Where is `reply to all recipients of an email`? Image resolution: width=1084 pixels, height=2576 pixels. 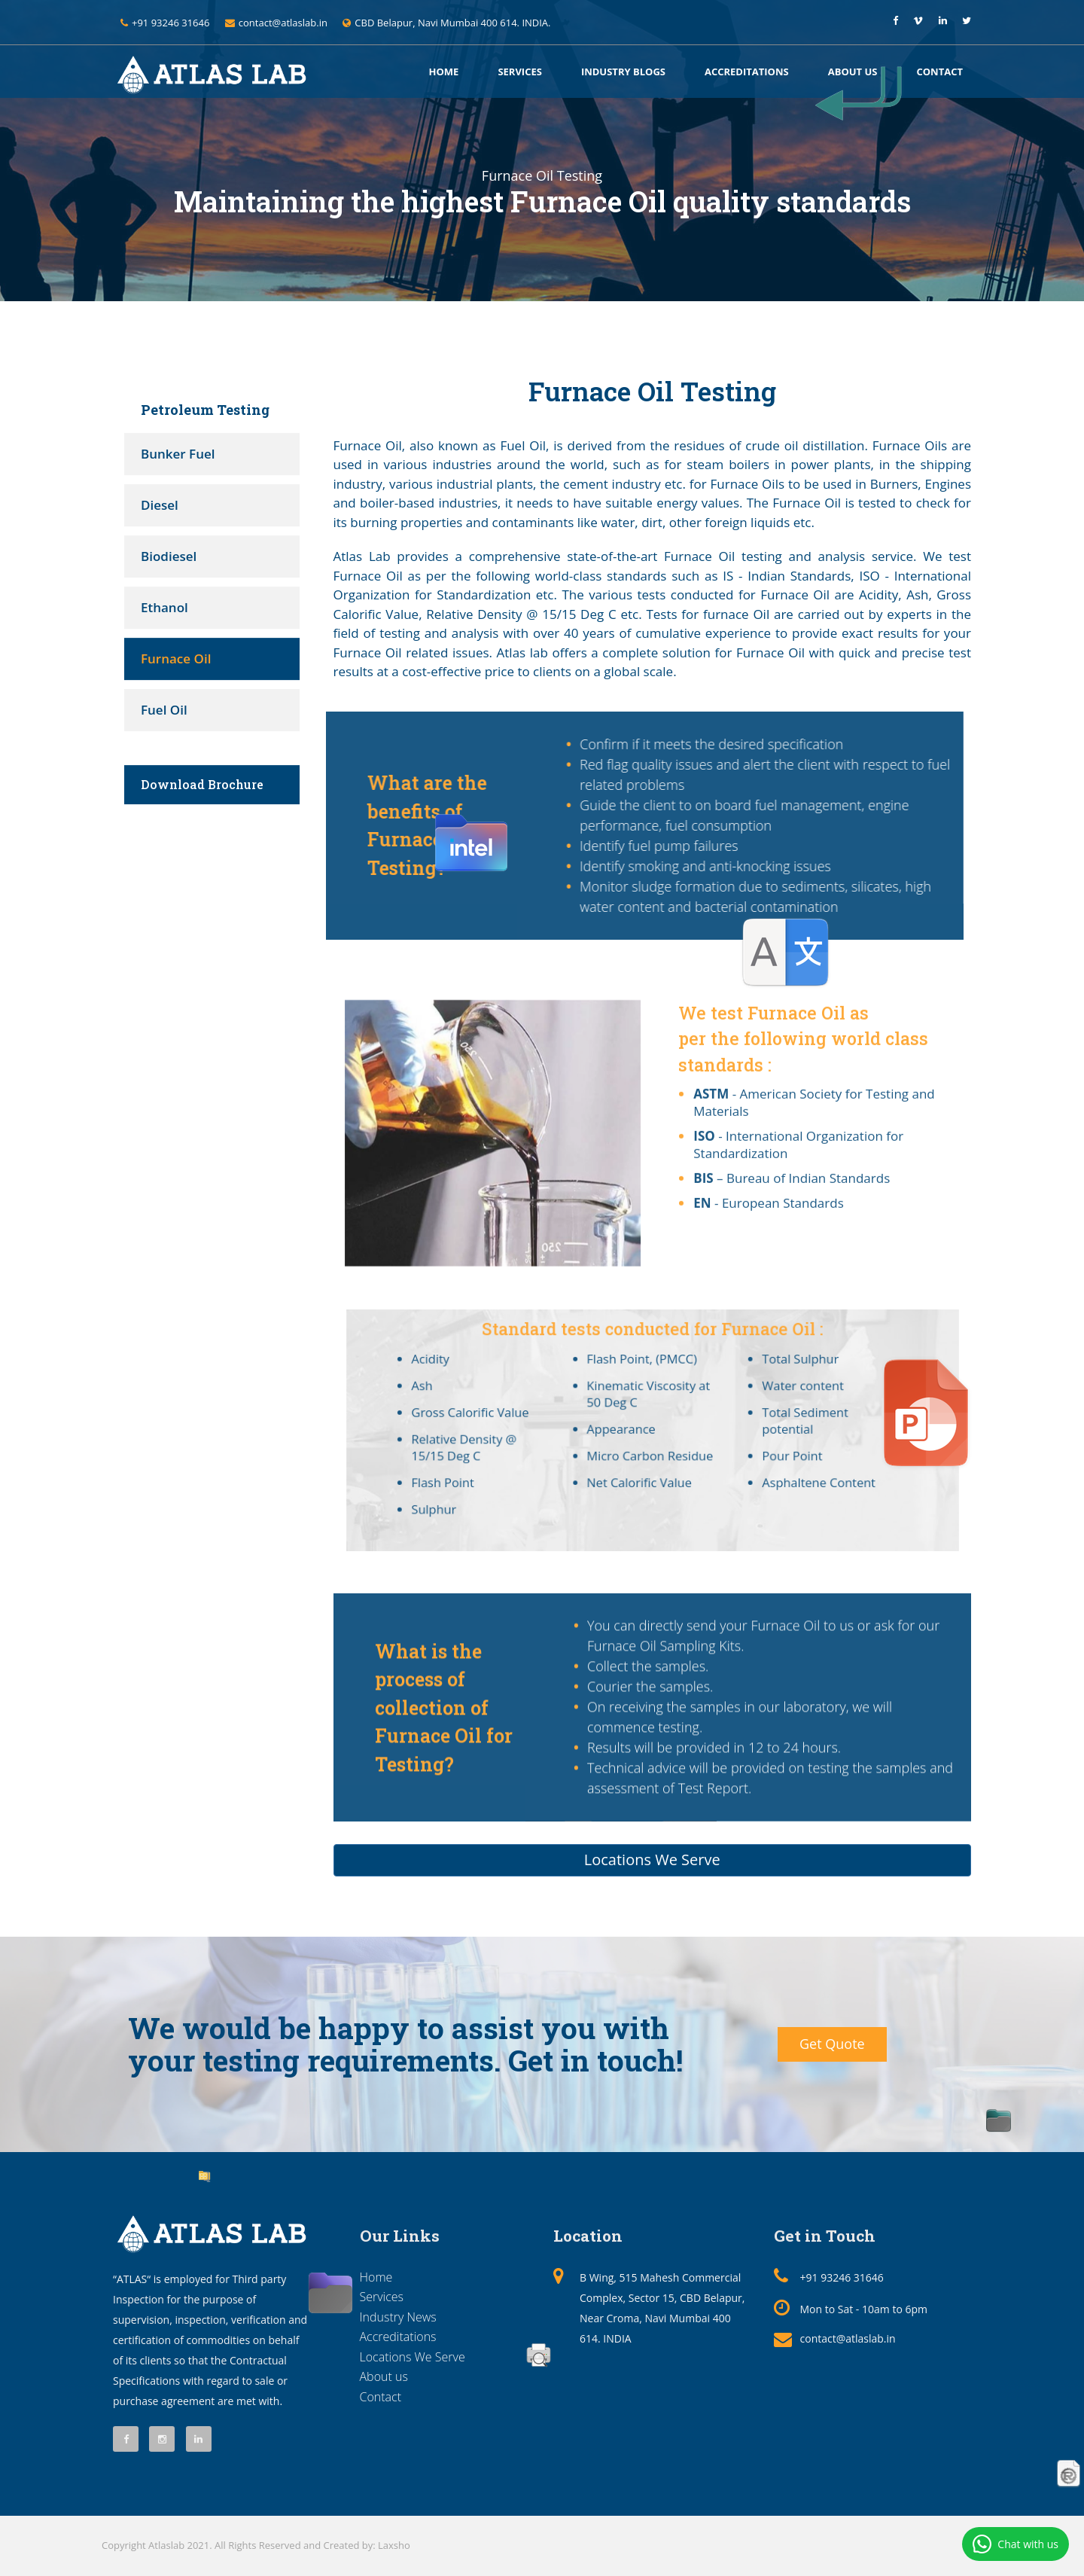 reply to all recipients of an email is located at coordinates (857, 93).